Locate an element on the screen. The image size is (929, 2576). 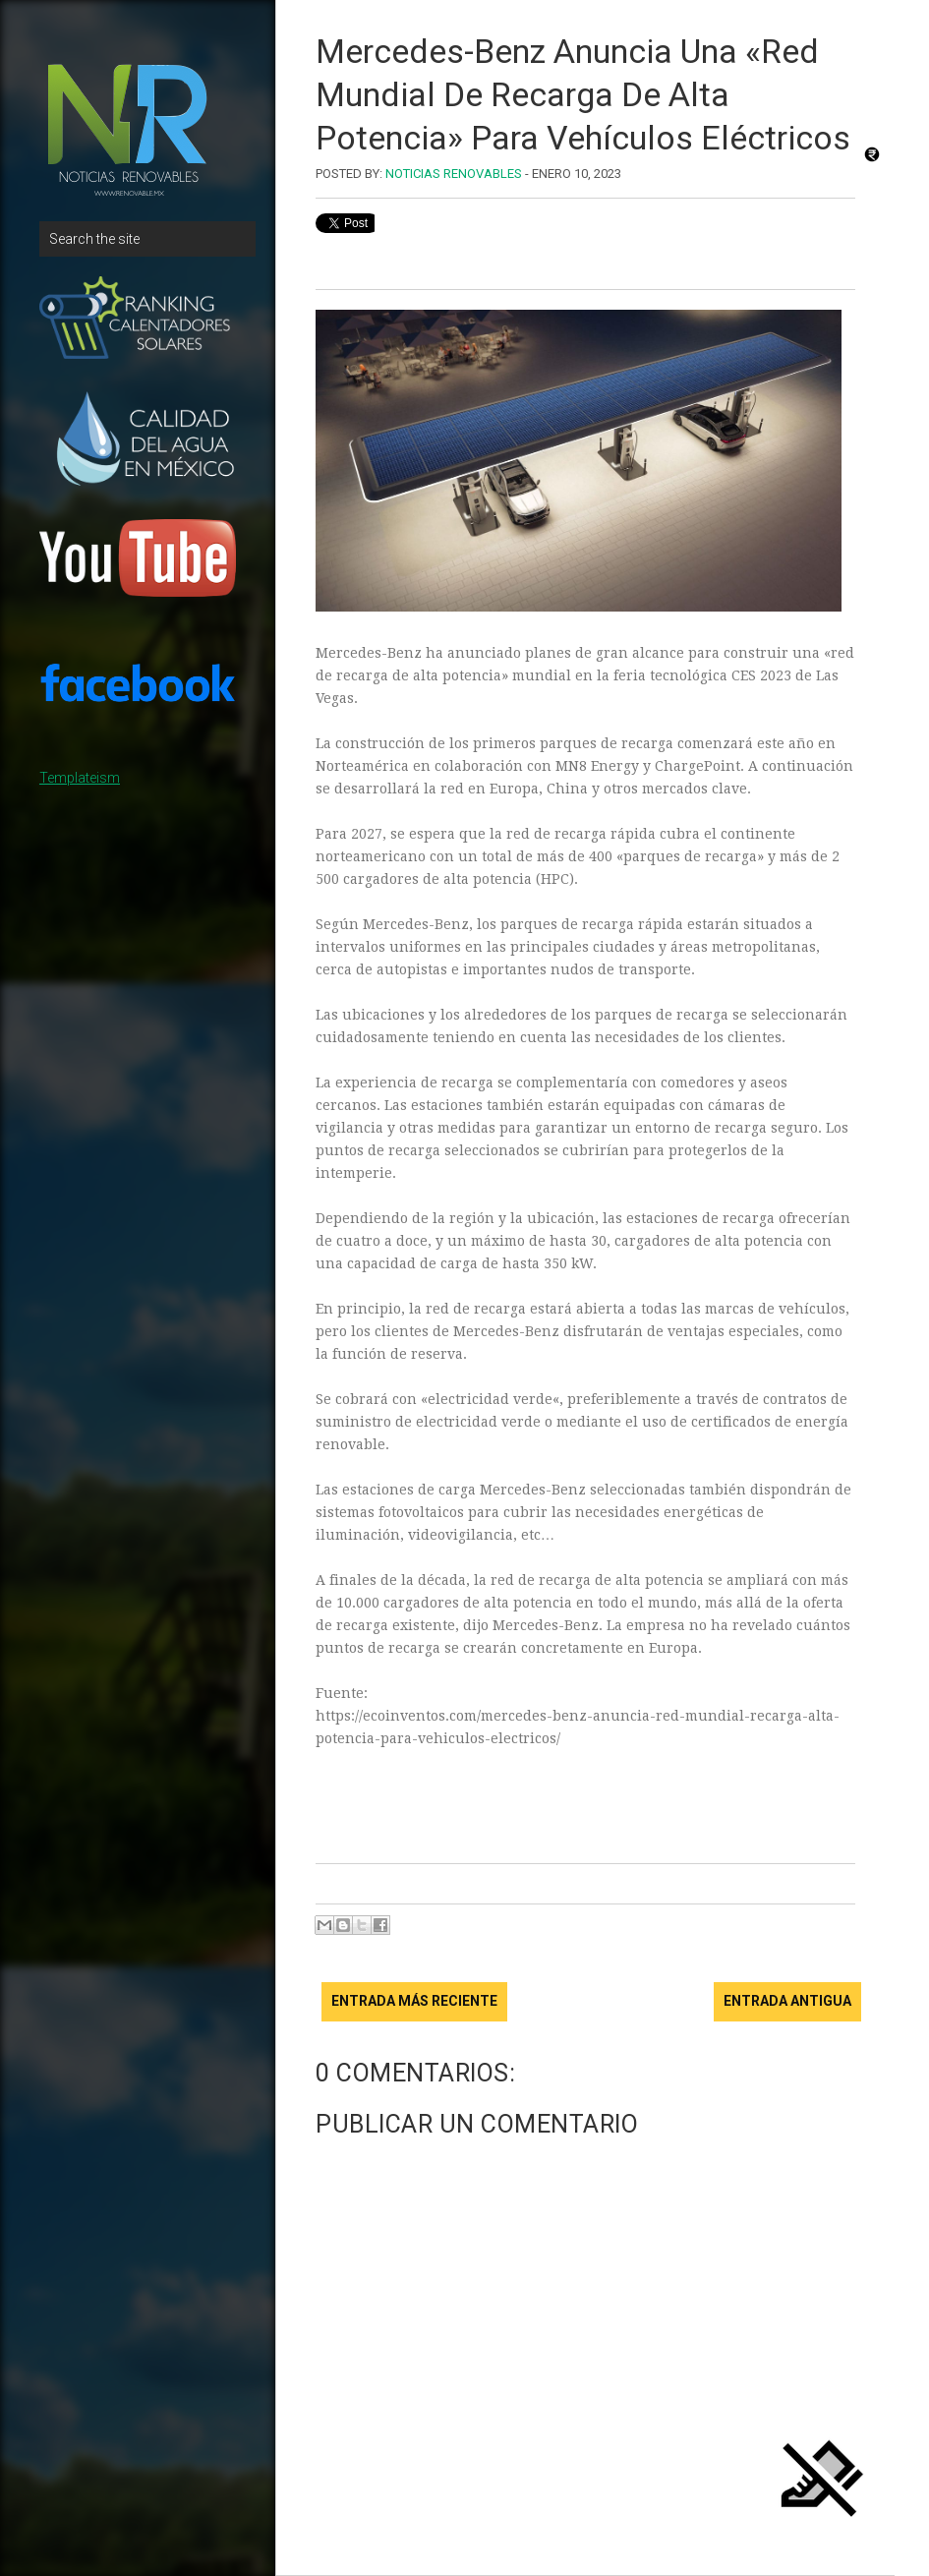
indicates a restricted area where stepping is prohibited is located at coordinates (822, 2477).